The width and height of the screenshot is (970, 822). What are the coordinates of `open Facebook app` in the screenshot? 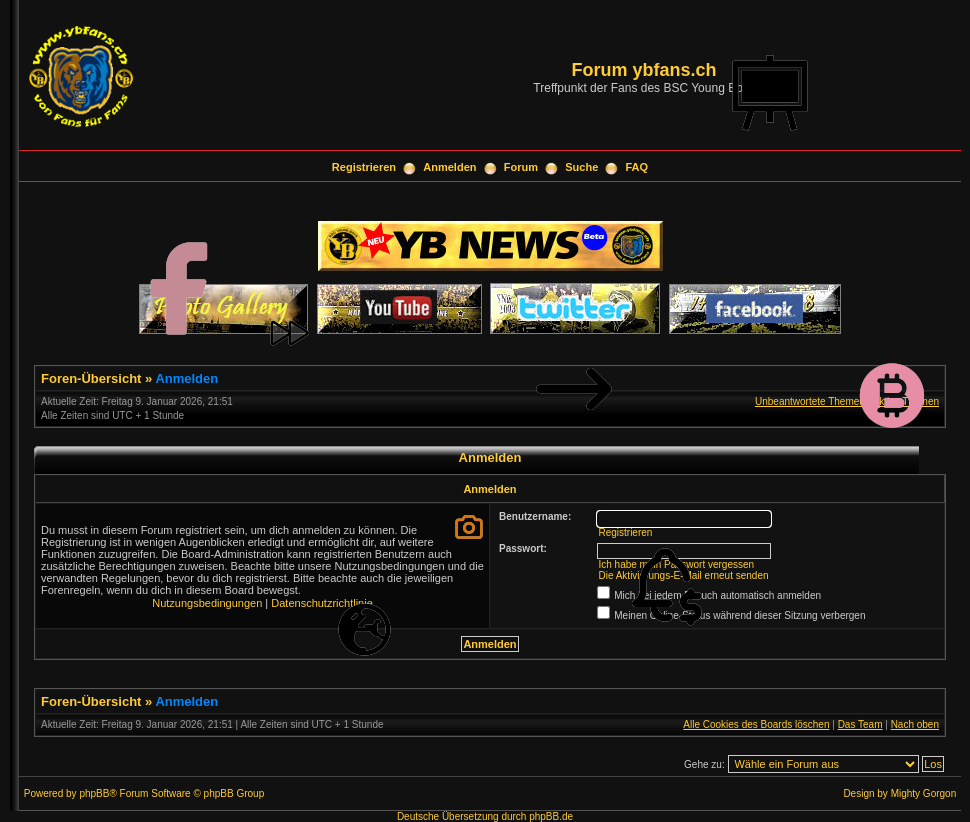 It's located at (181, 288).